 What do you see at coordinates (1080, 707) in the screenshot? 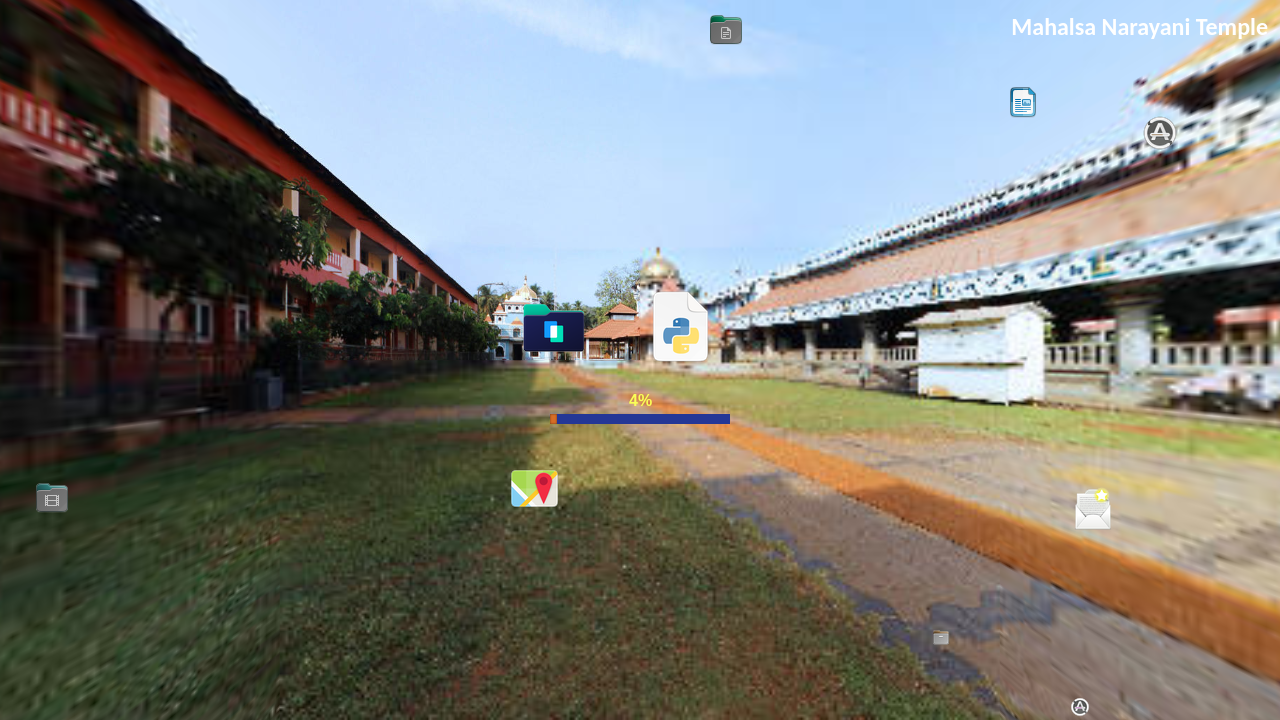
I see `check for available software updates` at bounding box center [1080, 707].